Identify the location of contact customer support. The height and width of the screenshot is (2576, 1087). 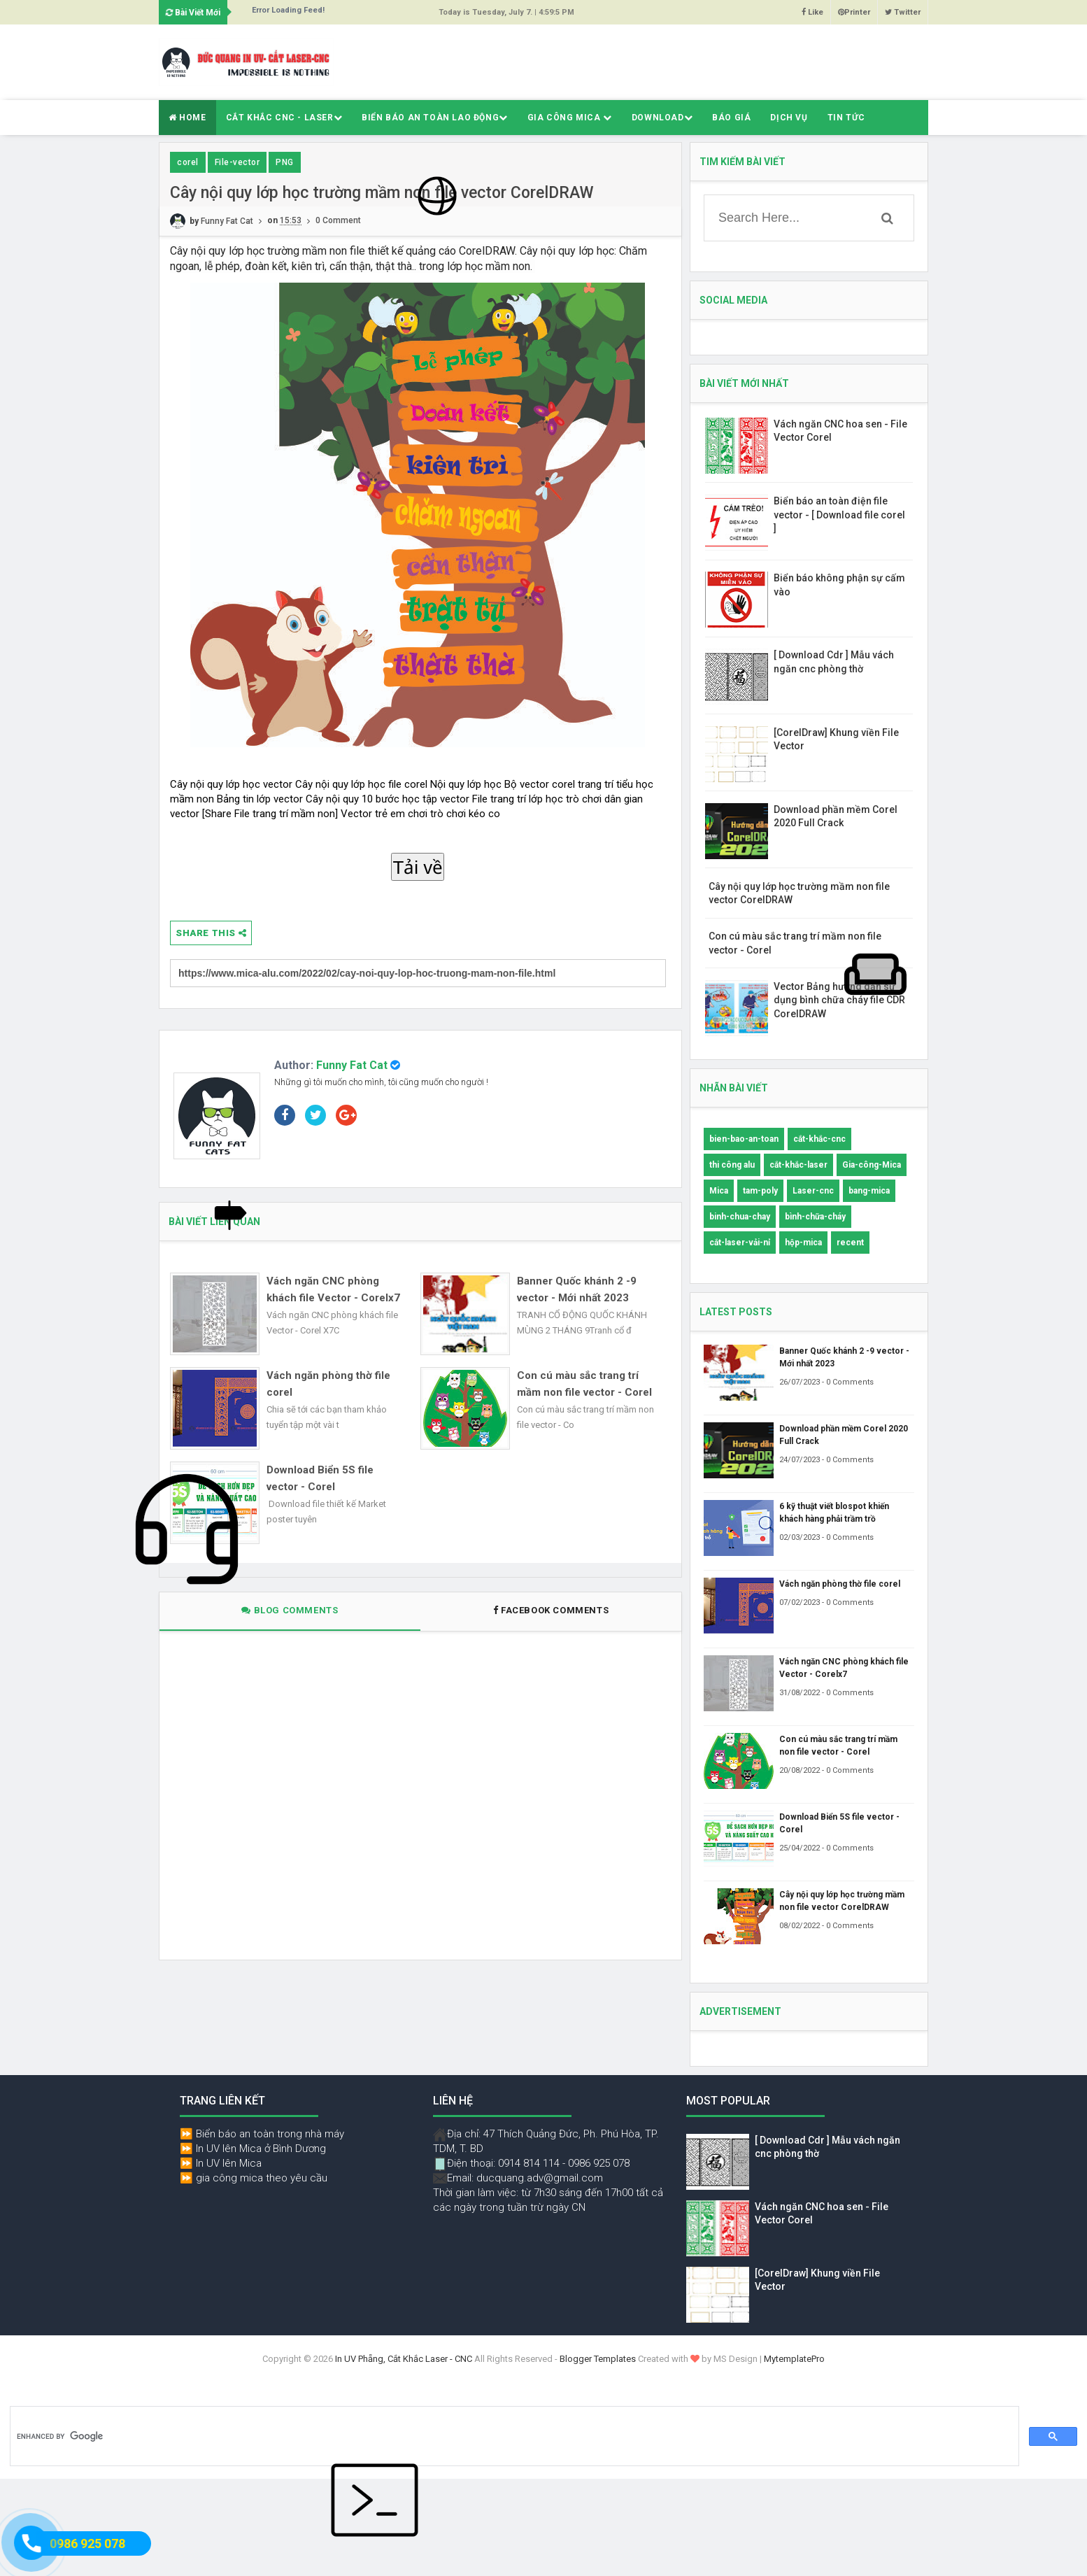
(187, 1525).